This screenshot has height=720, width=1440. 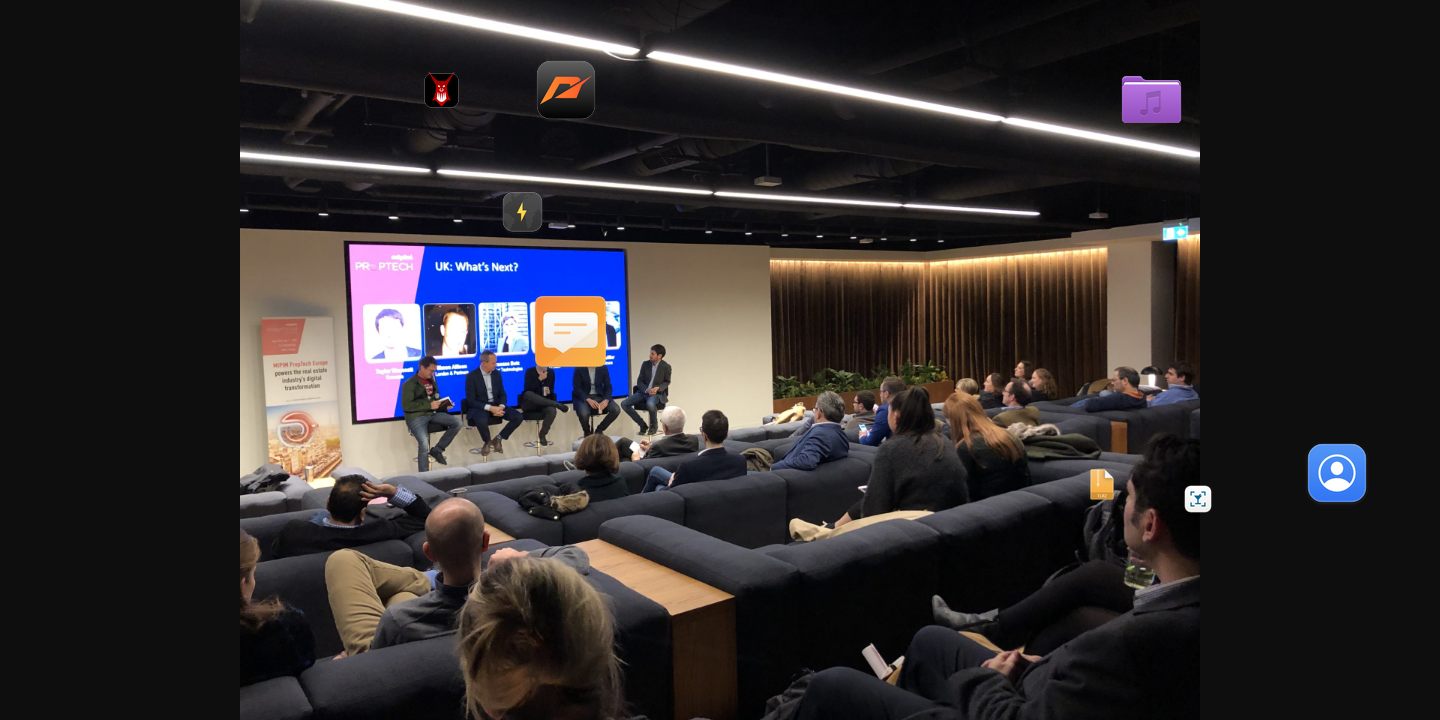 I want to click on an lrzip-compressed tar archive file, so click(x=1102, y=485).